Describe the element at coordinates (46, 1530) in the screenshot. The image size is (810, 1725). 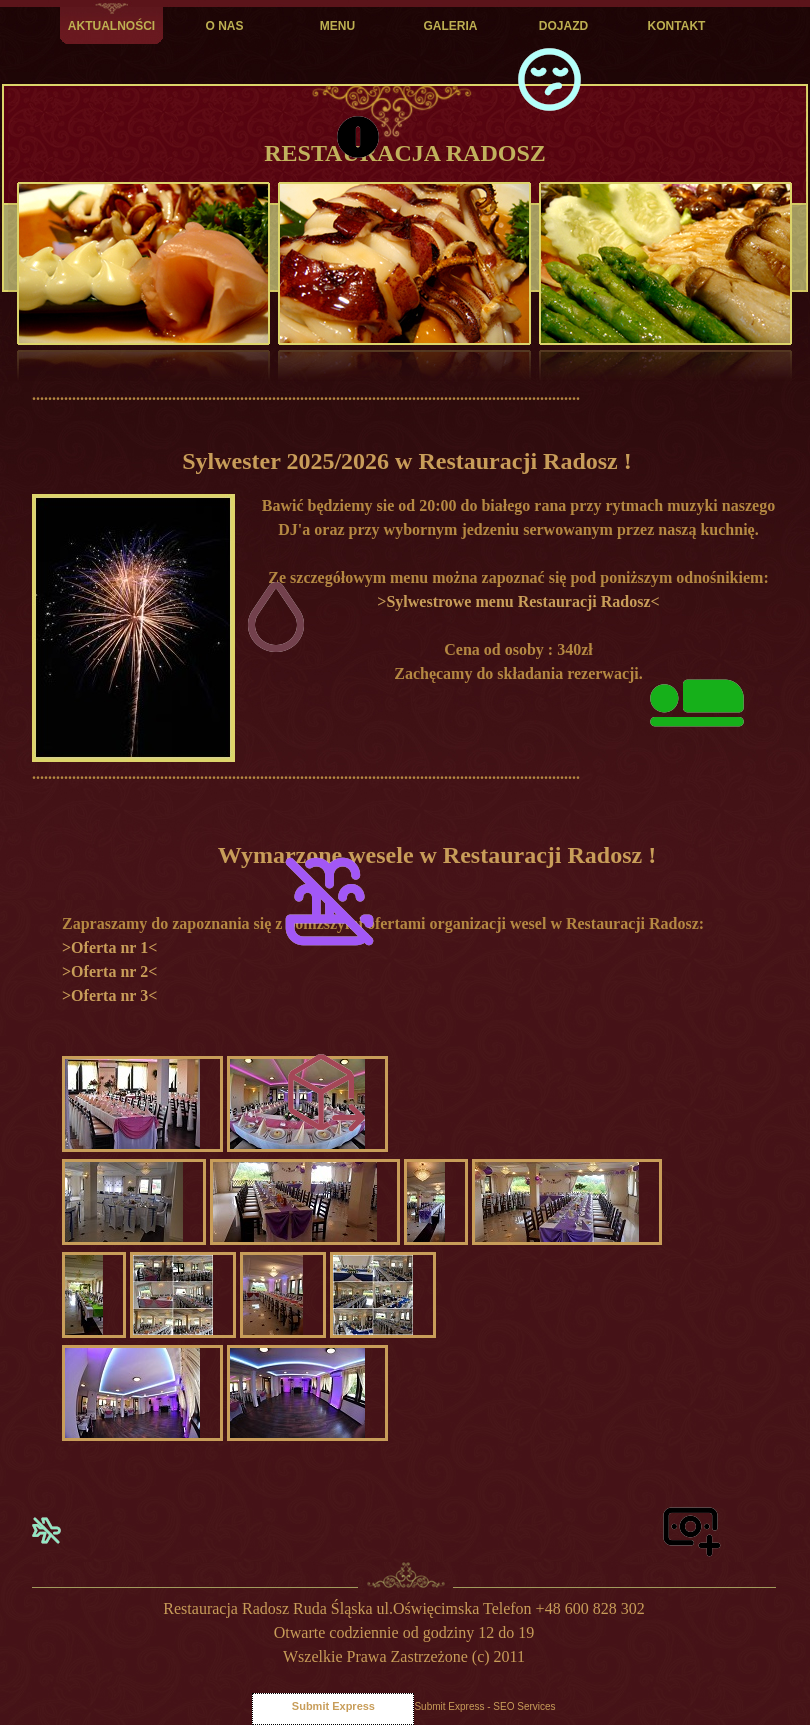
I see `disable airplane mode` at that location.